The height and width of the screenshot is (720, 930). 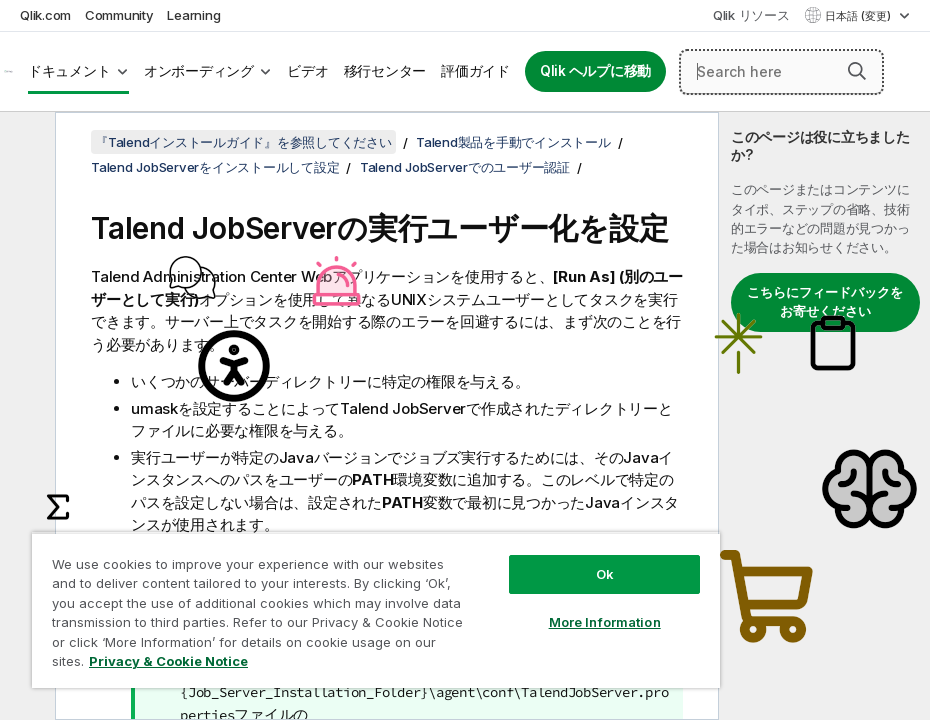 What do you see at coordinates (234, 366) in the screenshot?
I see `indicates accessibility features are available` at bounding box center [234, 366].